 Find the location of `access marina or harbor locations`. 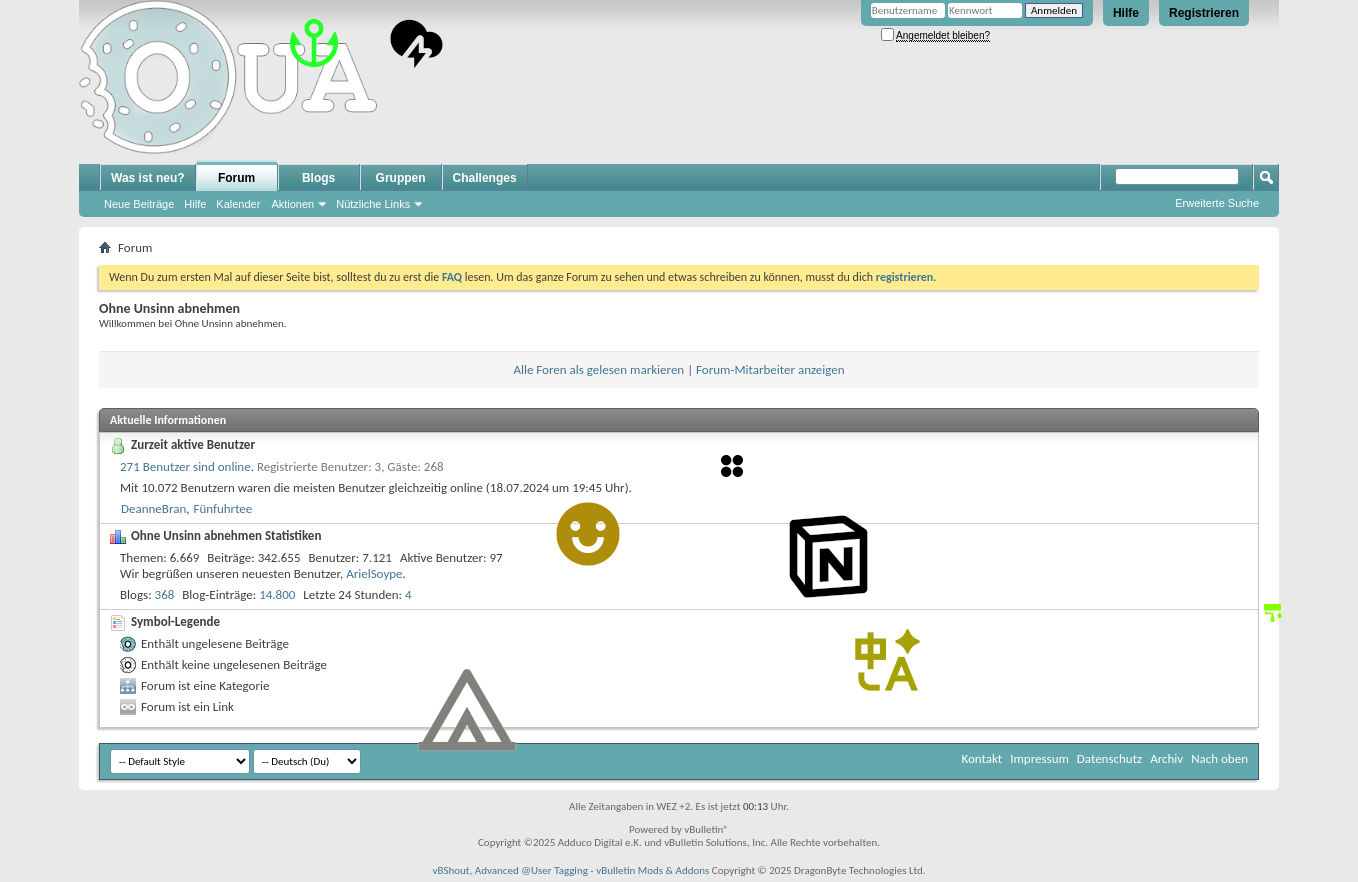

access marina or harbor locations is located at coordinates (314, 43).